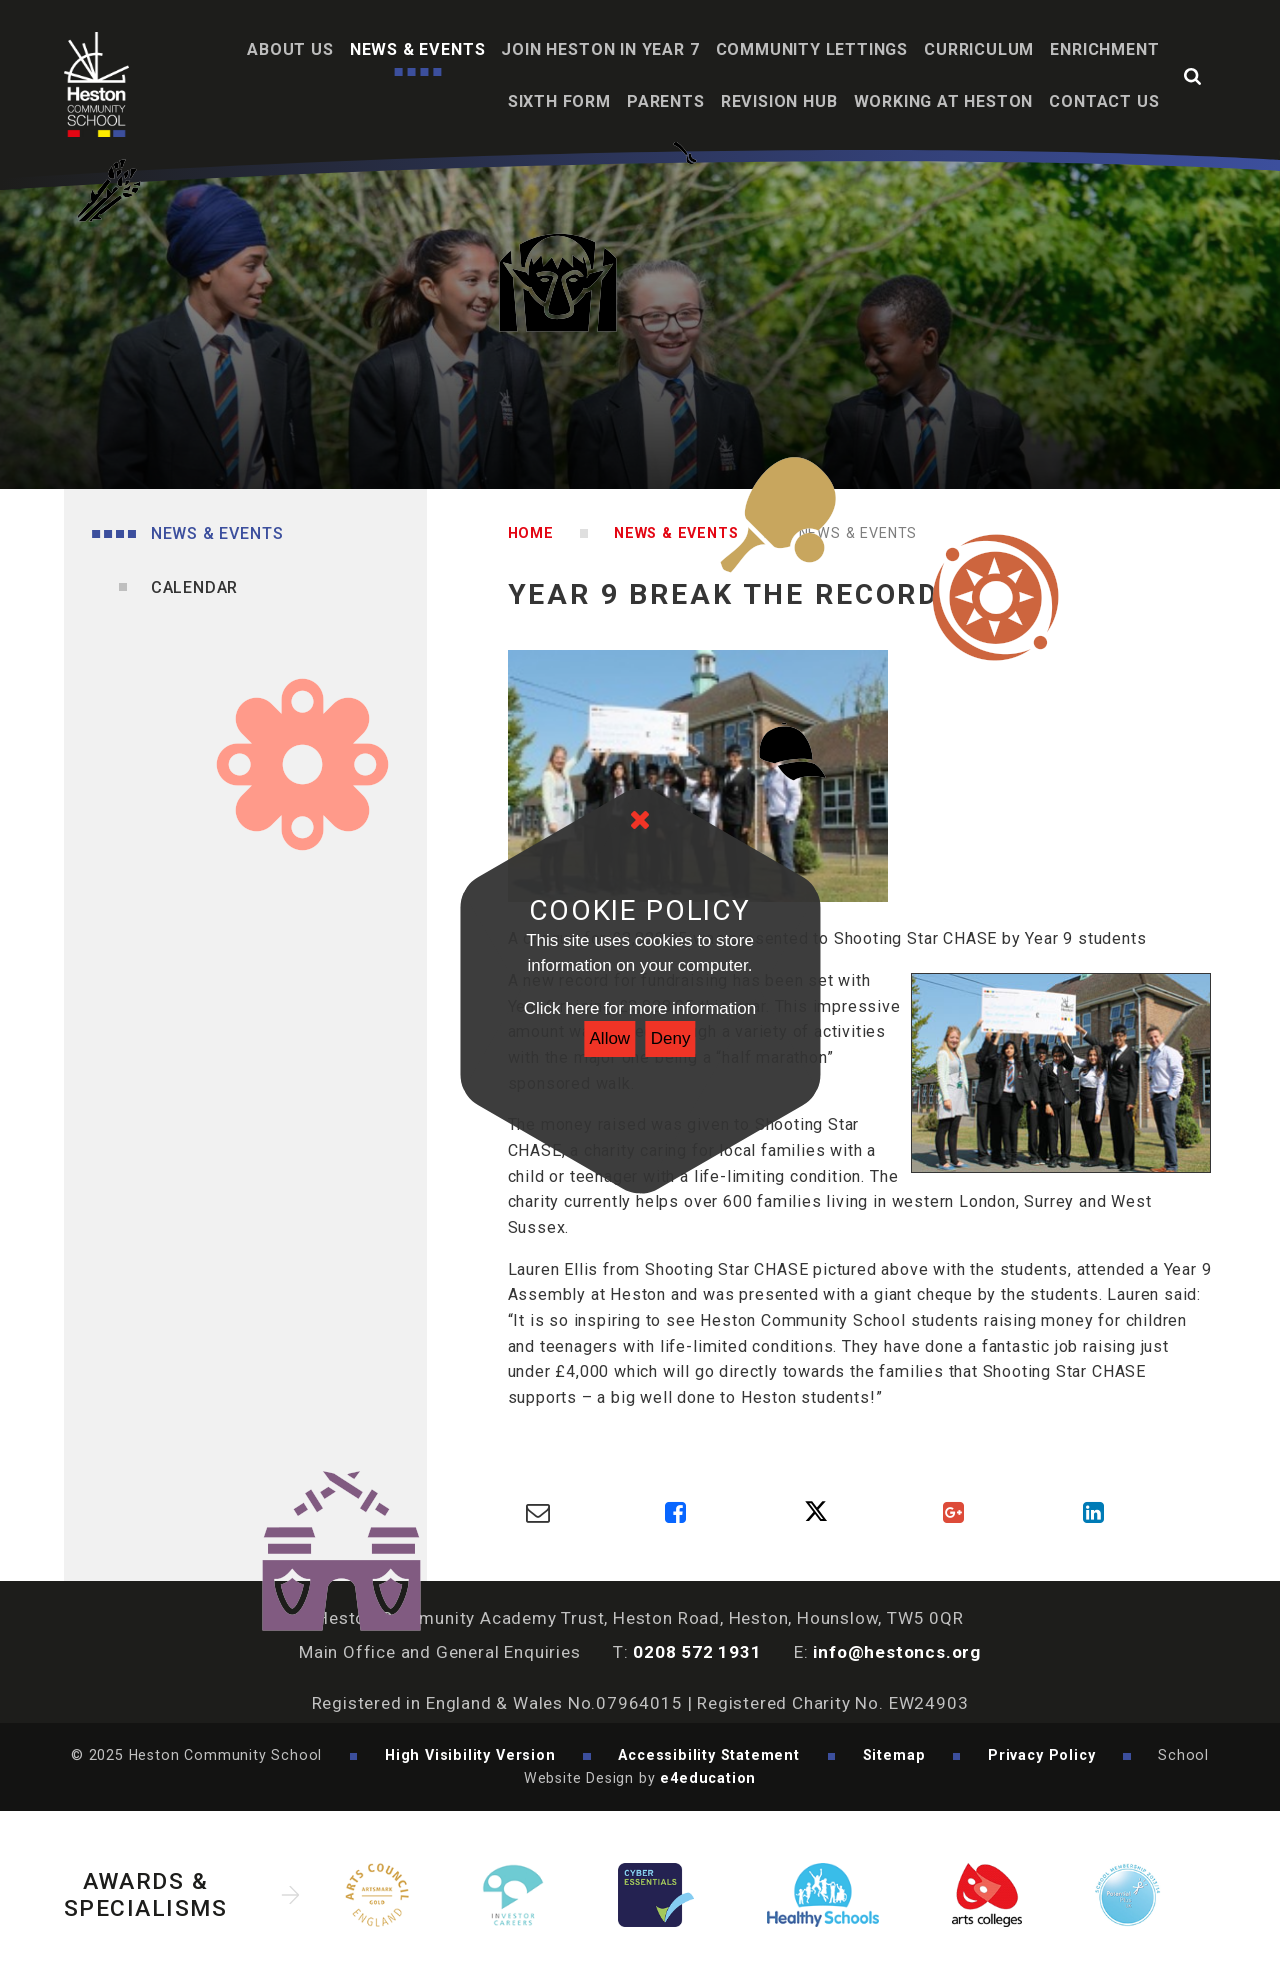 This screenshot has height=1980, width=1280. What do you see at coordinates (109, 190) in the screenshot?
I see `select asparagus as an ingredient` at bounding box center [109, 190].